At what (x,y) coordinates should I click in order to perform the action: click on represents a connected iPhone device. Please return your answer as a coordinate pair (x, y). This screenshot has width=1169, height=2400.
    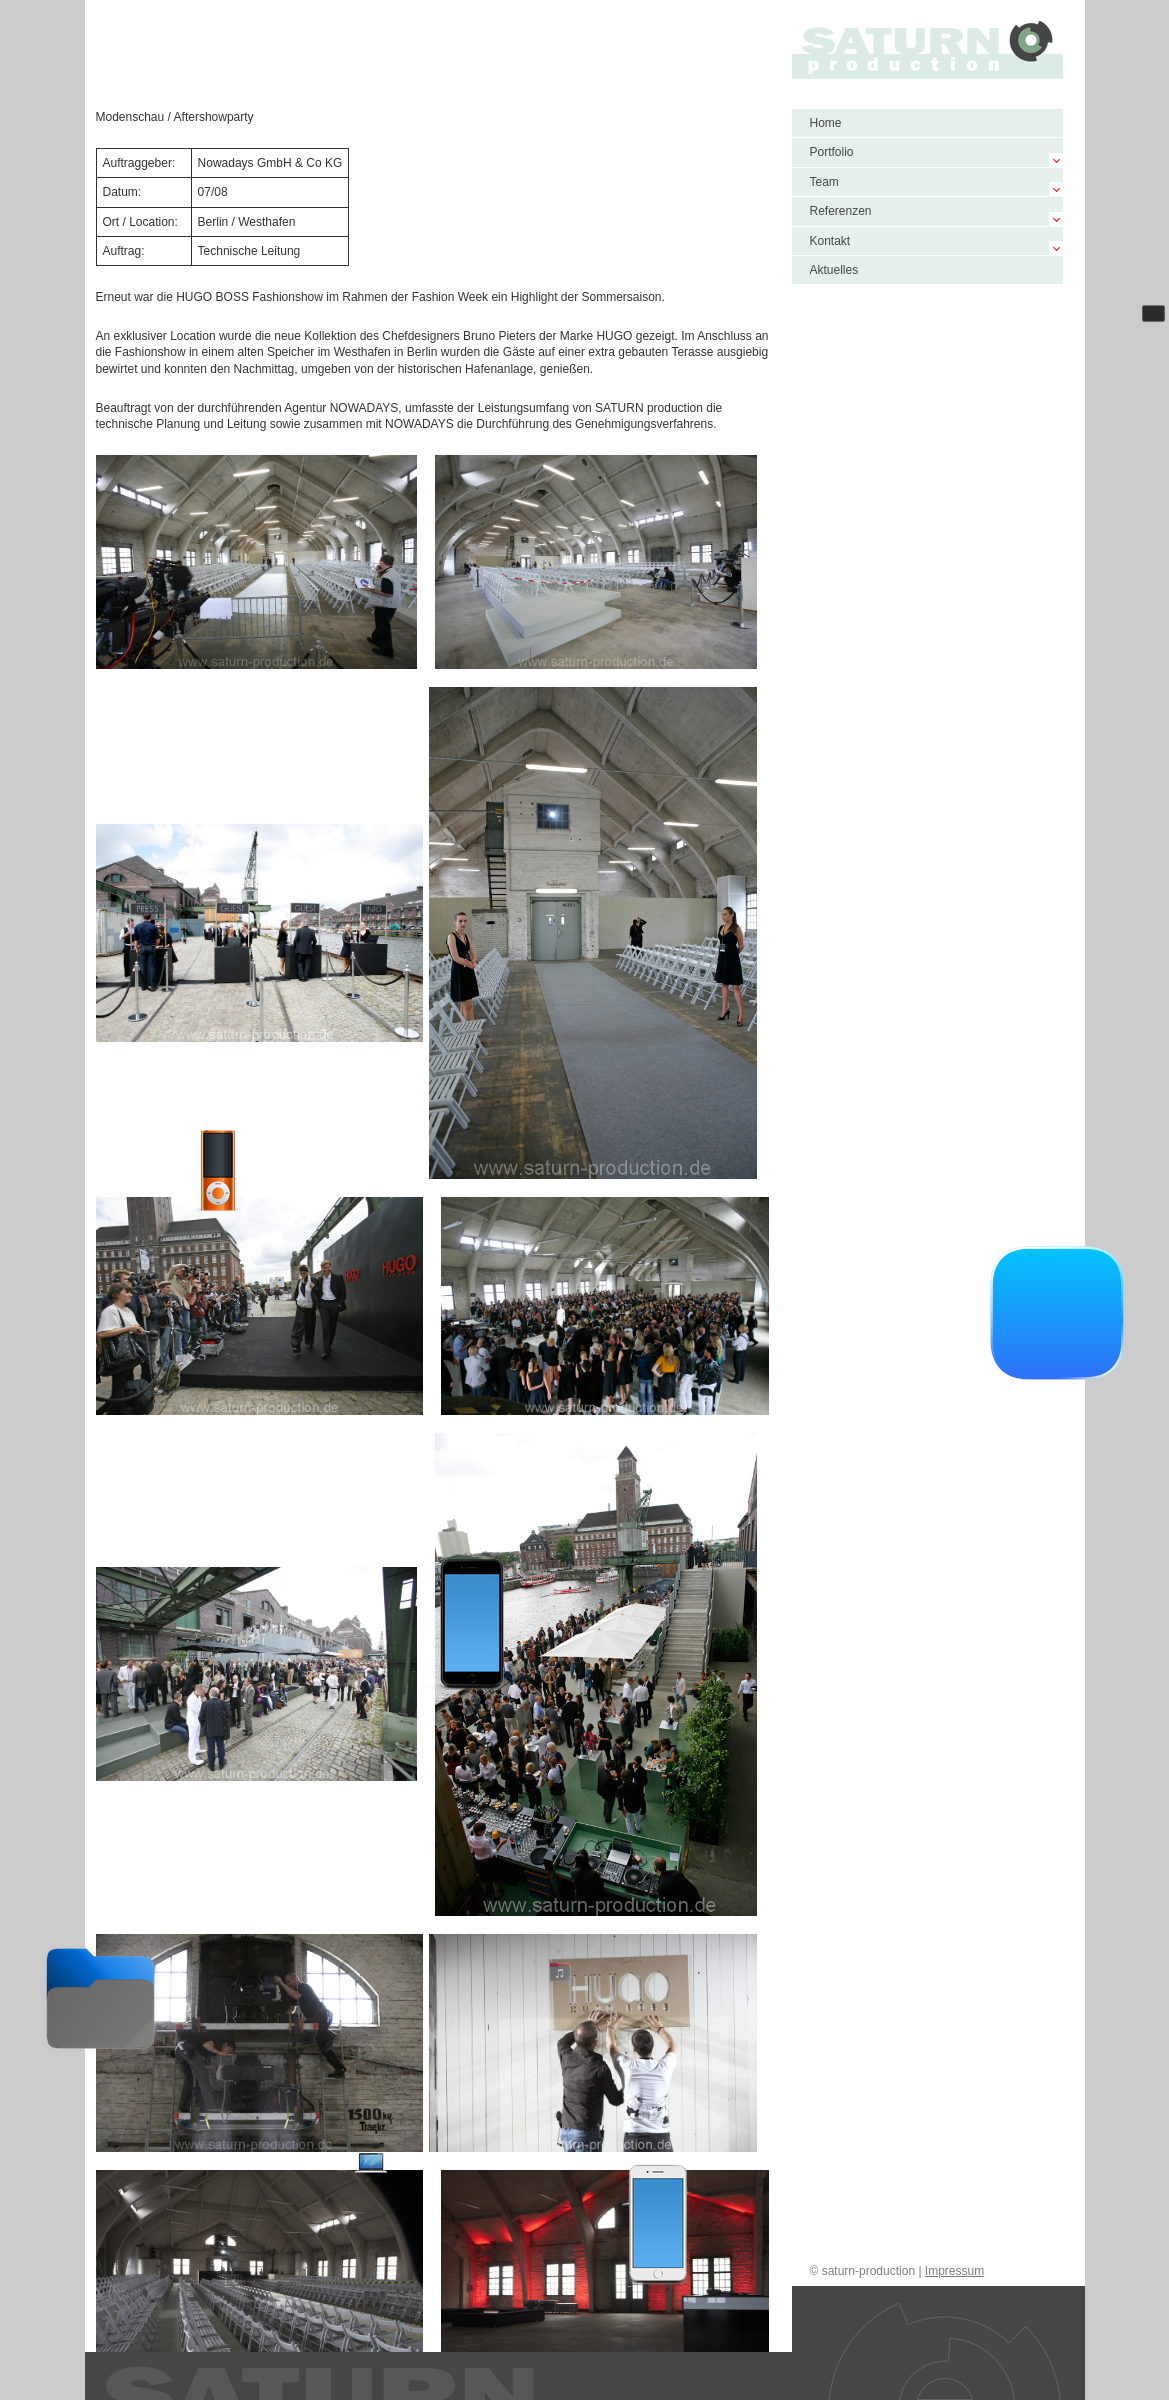
    Looking at the image, I should click on (658, 2225).